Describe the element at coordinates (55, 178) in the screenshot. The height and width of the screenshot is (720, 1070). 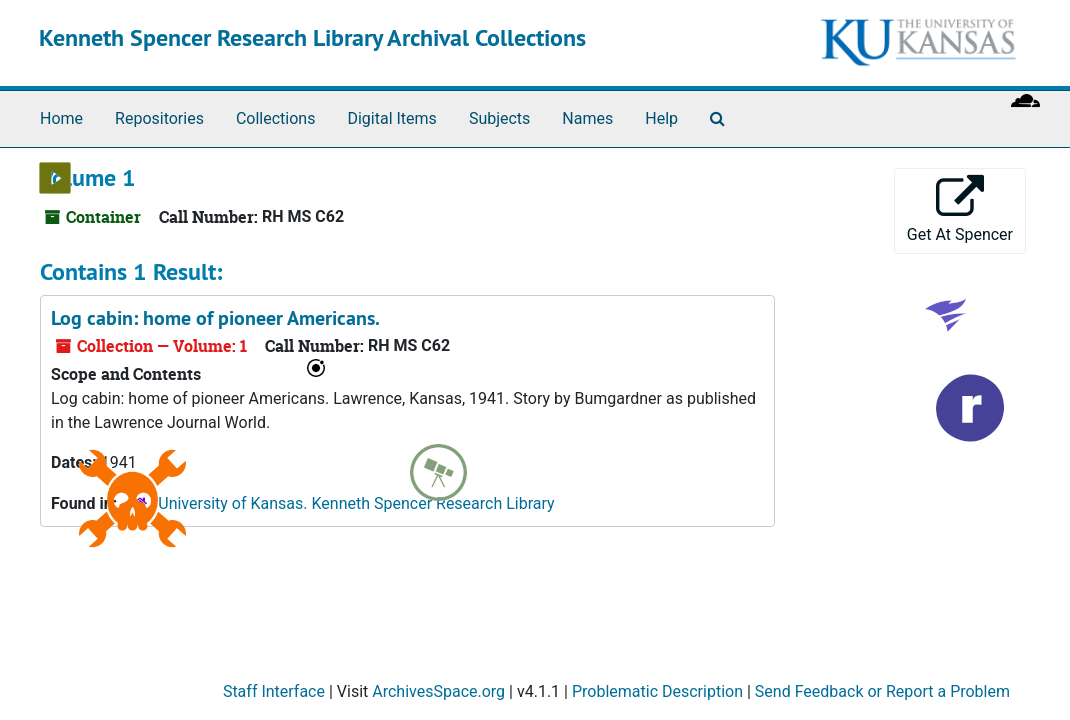
I see `play video content` at that location.